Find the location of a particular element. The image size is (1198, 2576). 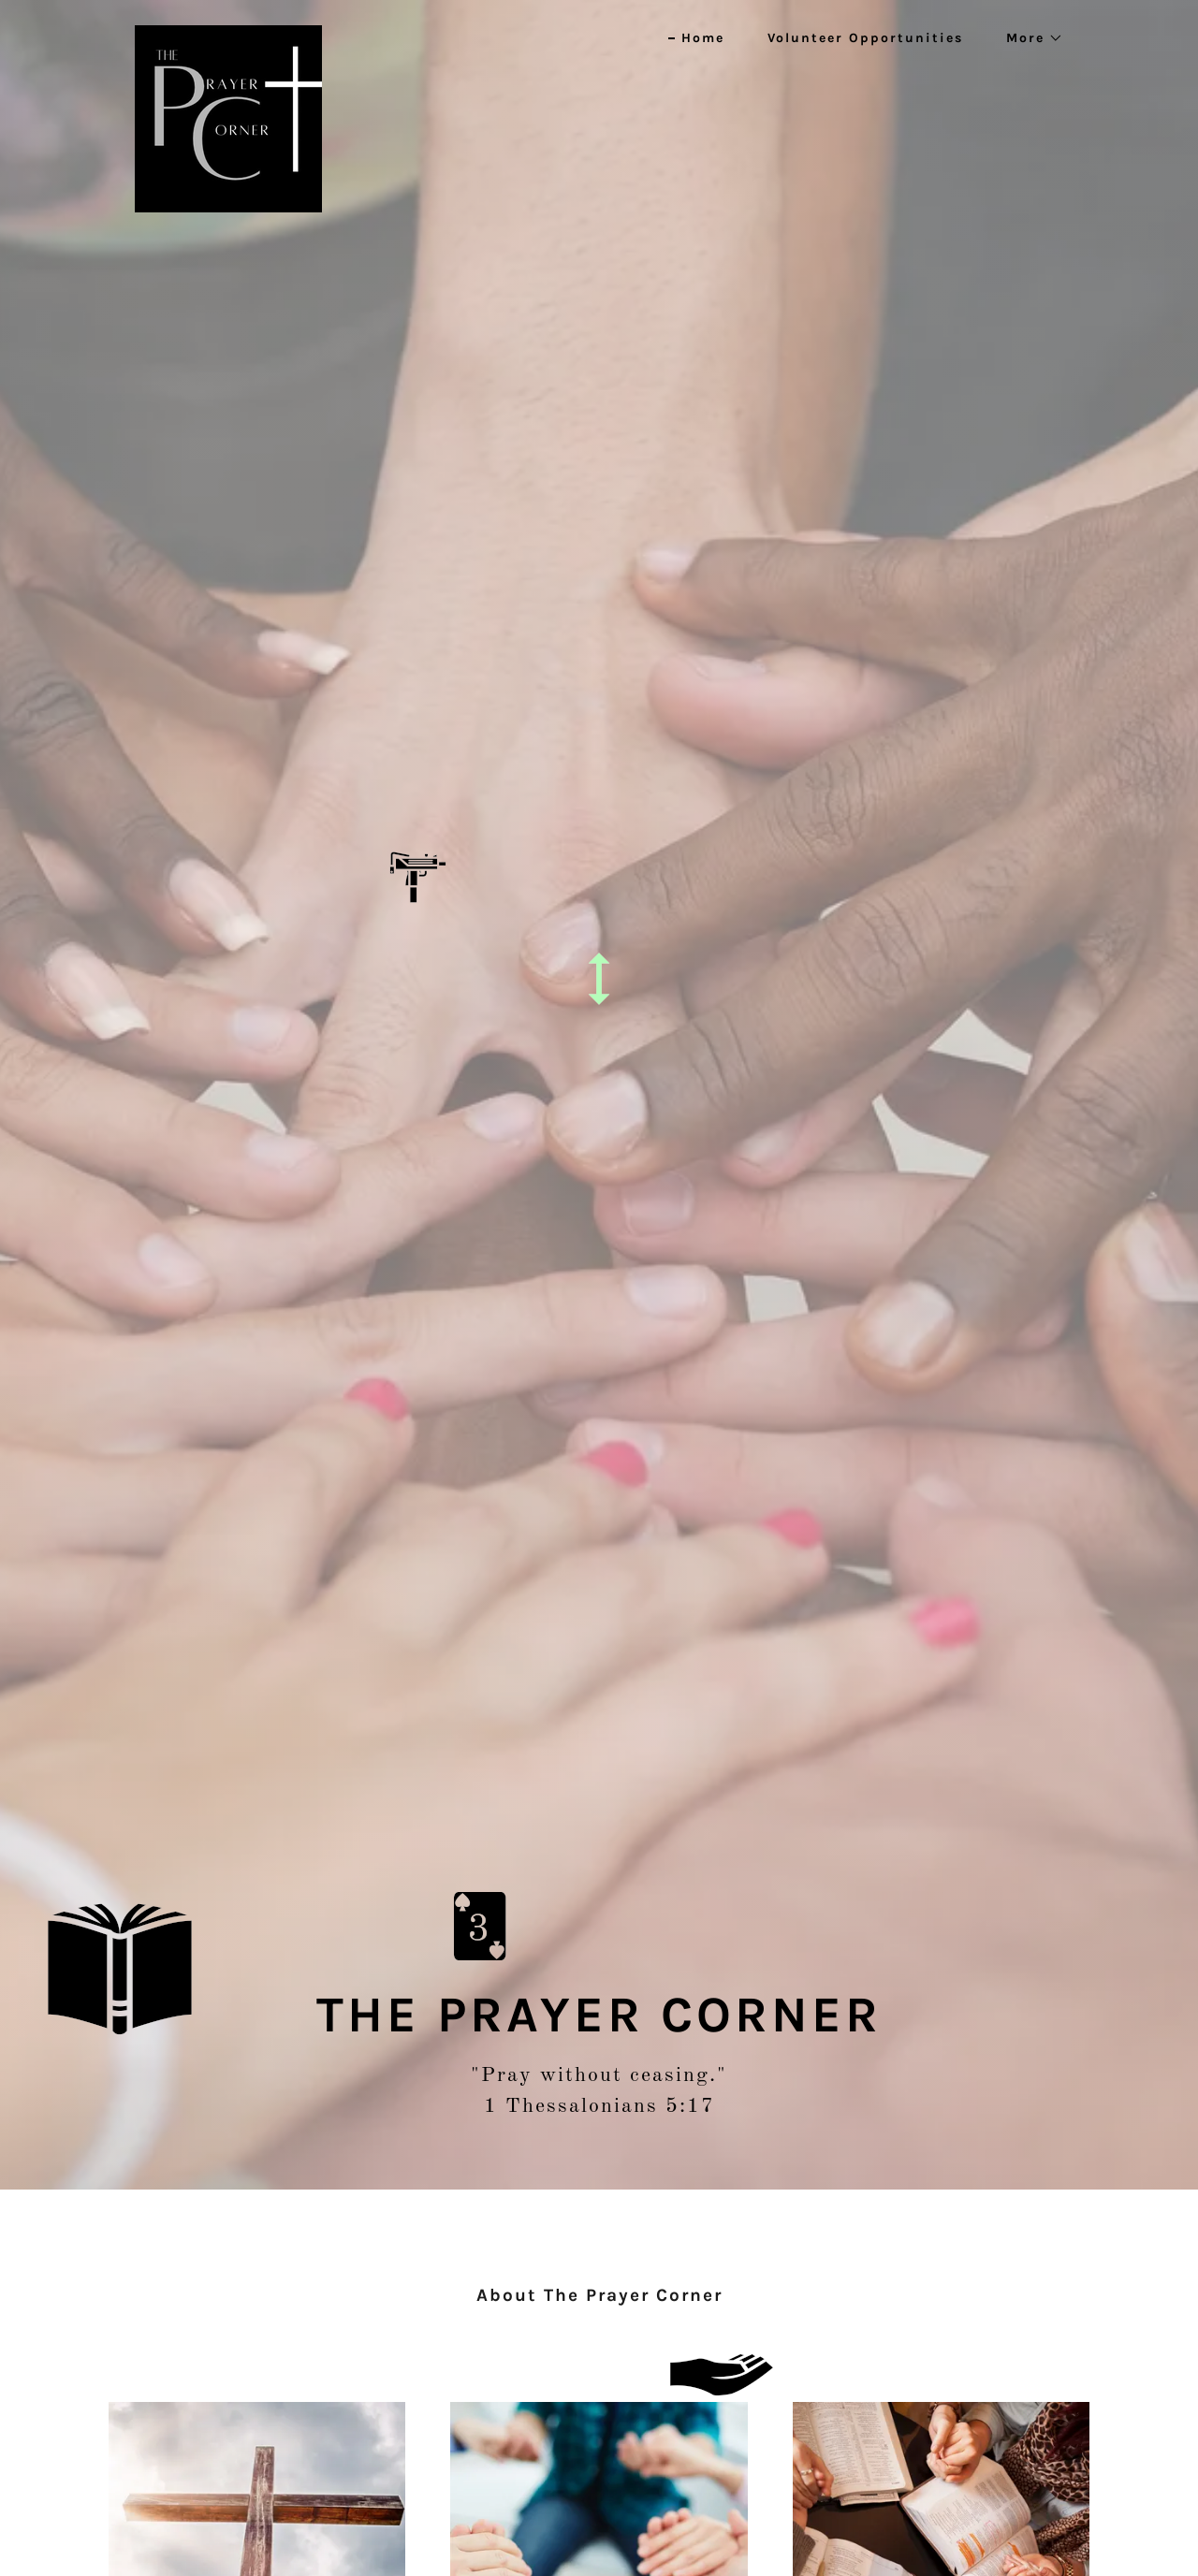

flip image or object vertically is located at coordinates (599, 979).